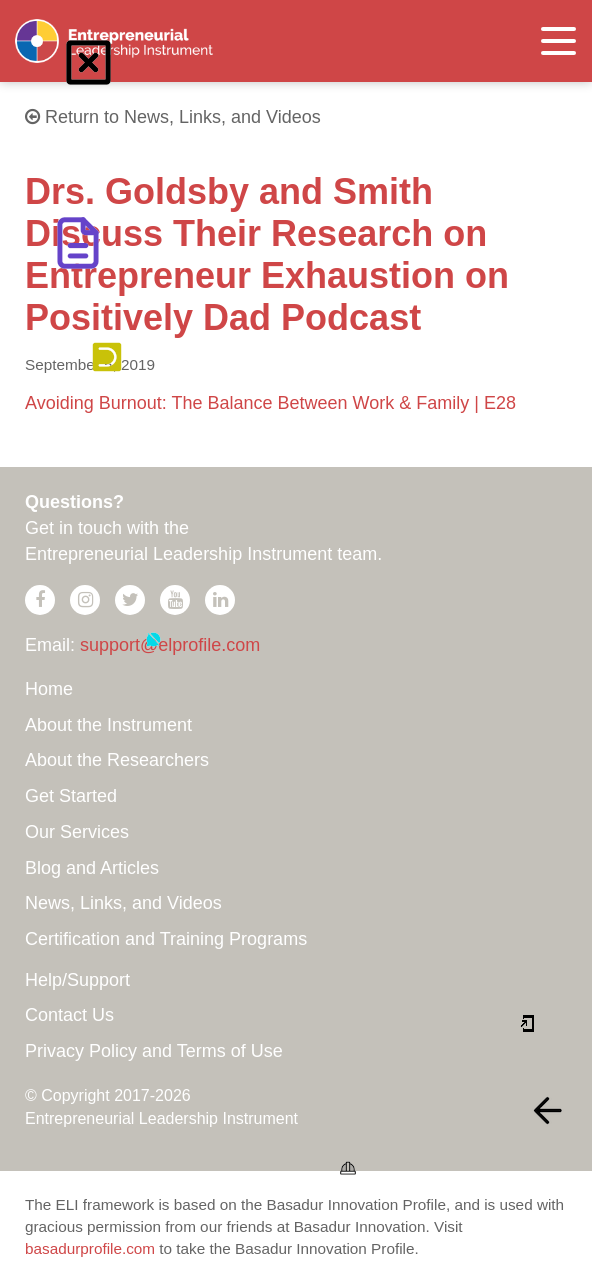 This screenshot has height=1285, width=592. I want to click on go back to the previous screen, so click(547, 1110).